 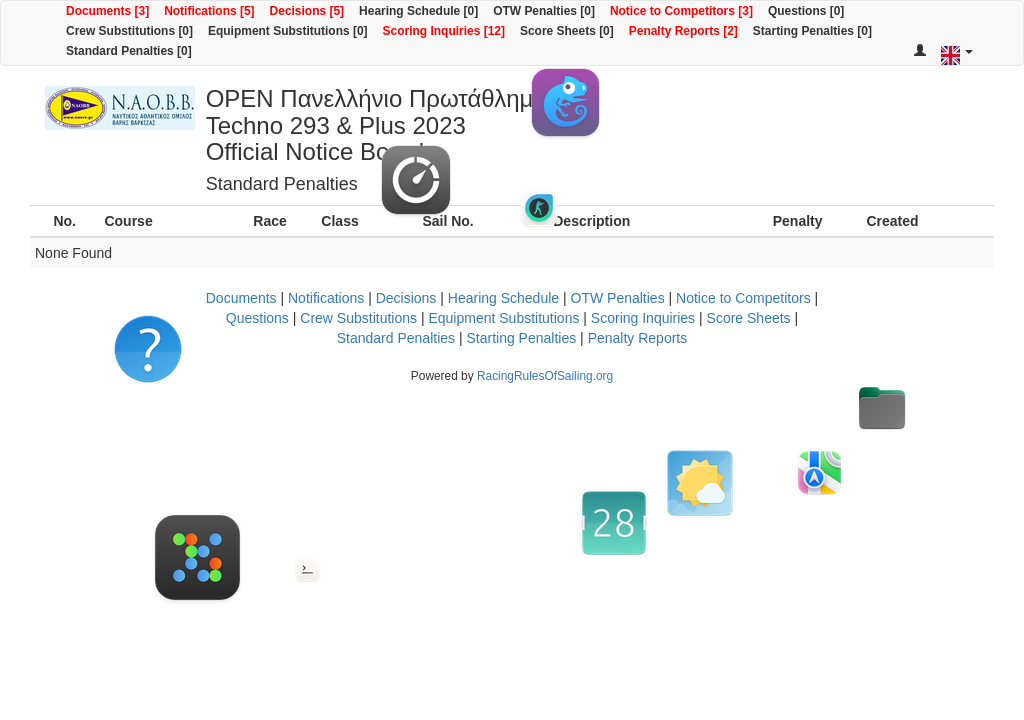 What do you see at coordinates (565, 102) in the screenshot?
I see `open gns3 network simulation software` at bounding box center [565, 102].